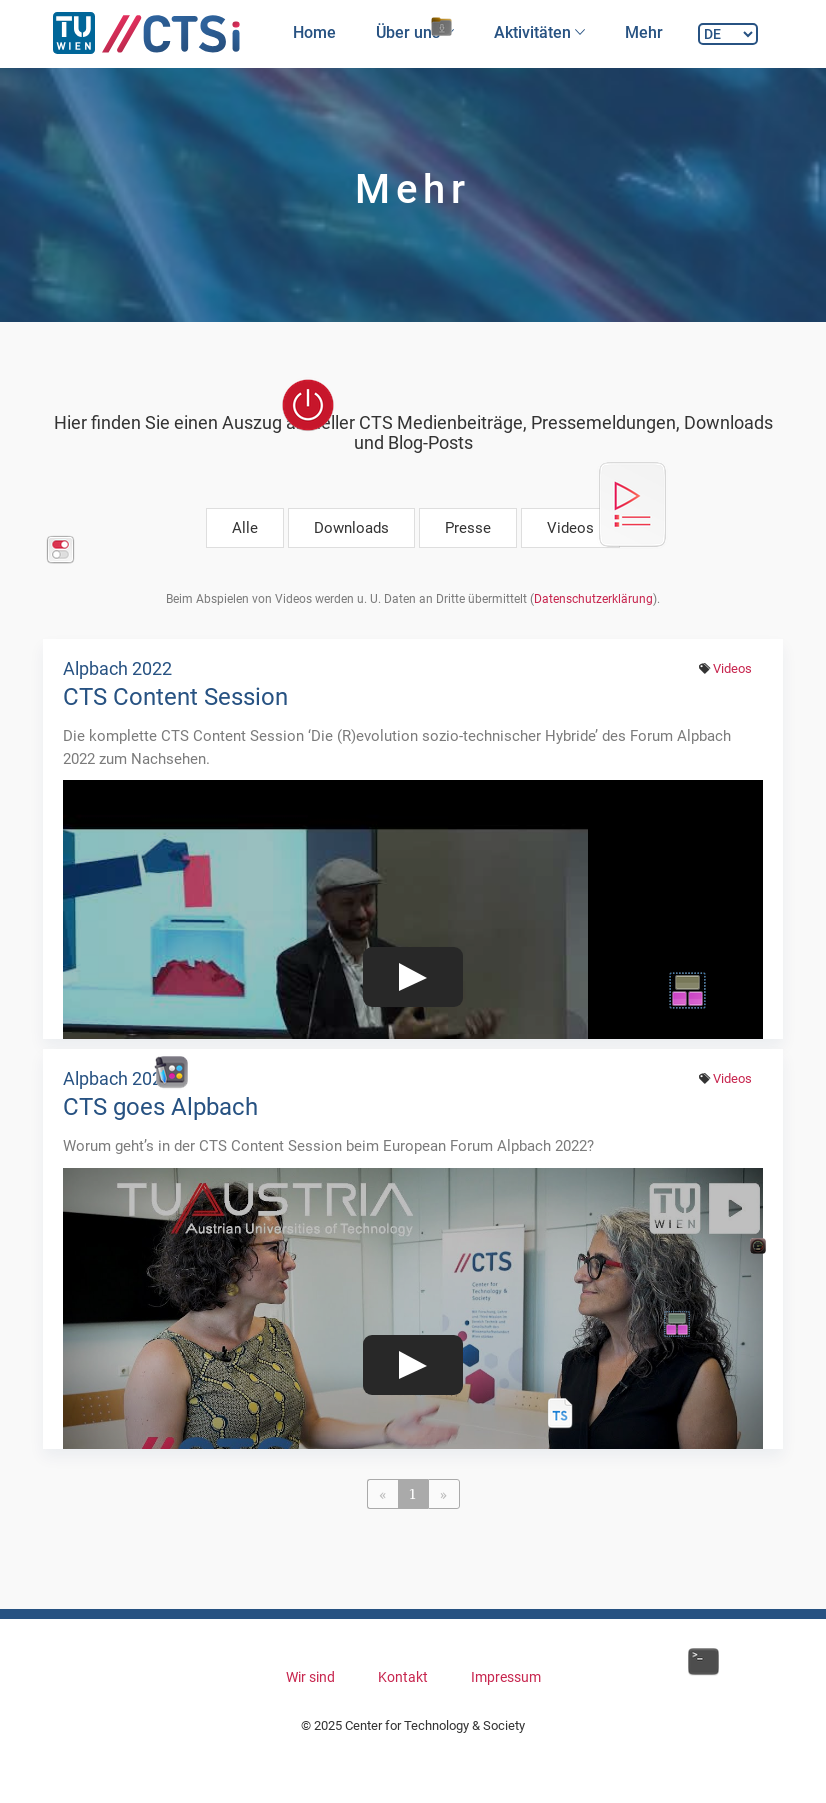 The image size is (826, 1803). I want to click on indicates a typescript source file, so click(560, 1413).